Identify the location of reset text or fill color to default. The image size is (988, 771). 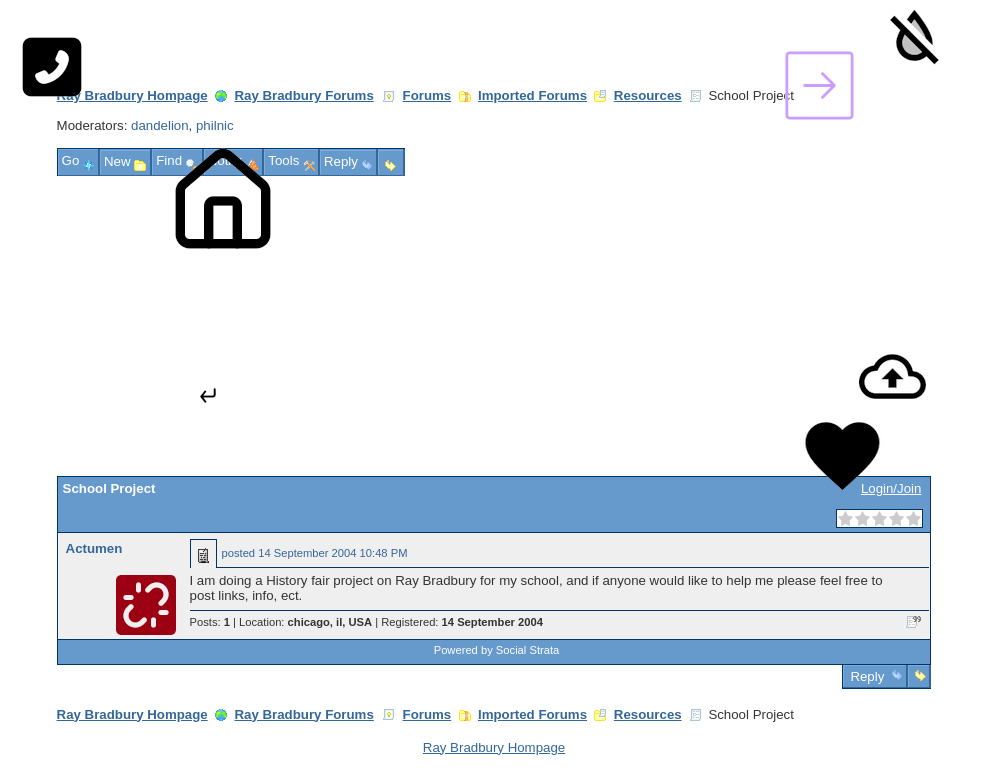
(914, 36).